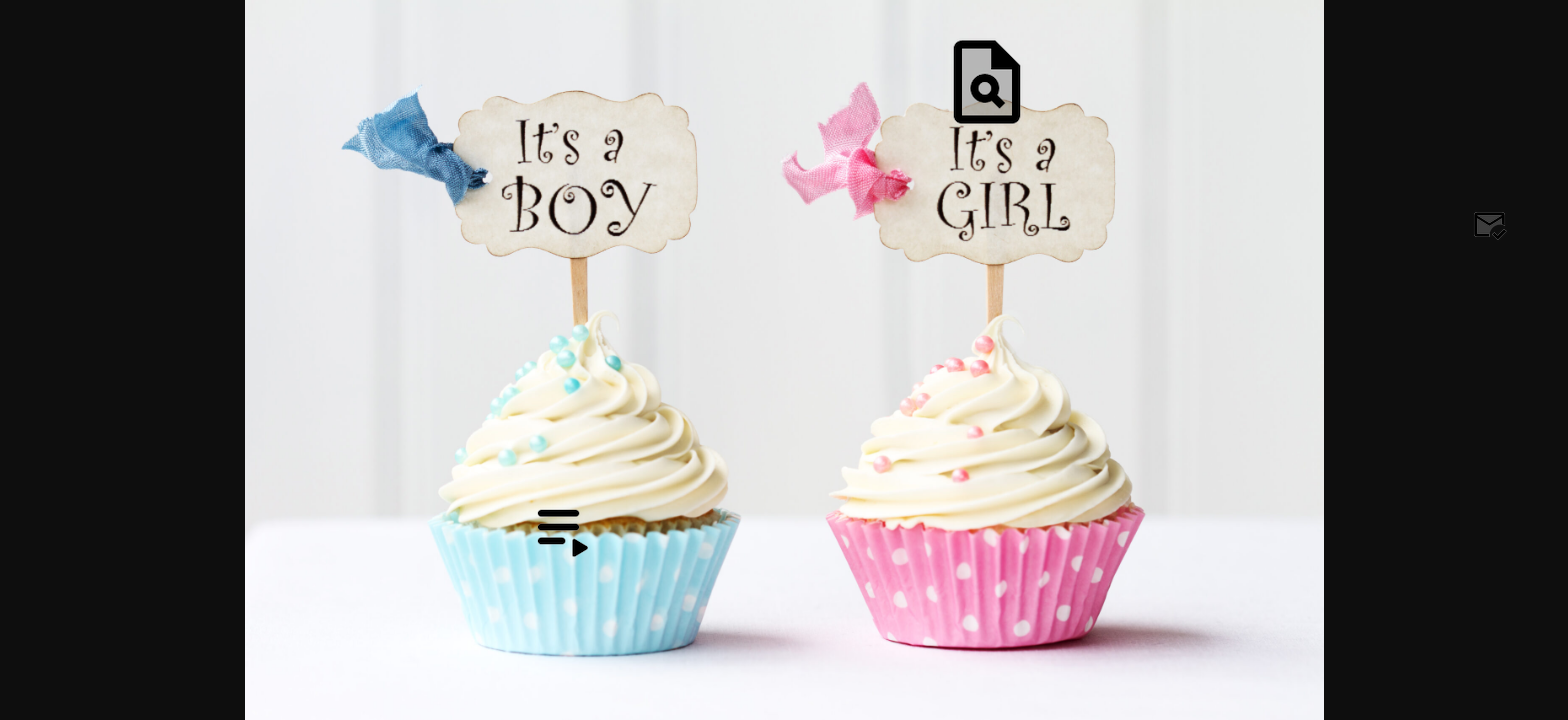 This screenshot has width=1568, height=720. Describe the element at coordinates (565, 530) in the screenshot. I see `play all items in a playlist` at that location.